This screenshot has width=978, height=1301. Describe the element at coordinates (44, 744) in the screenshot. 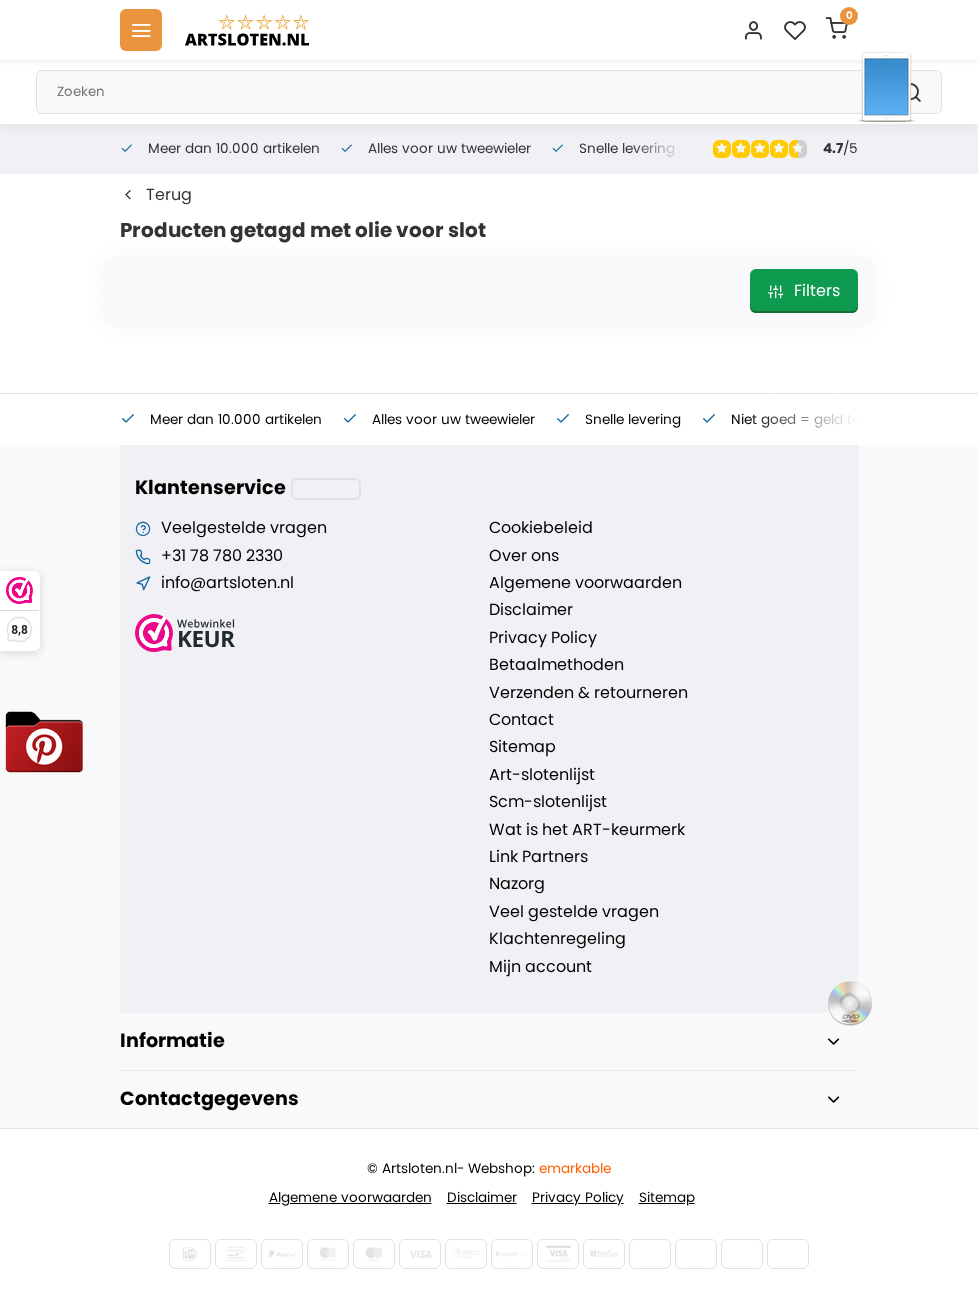

I see `open pinterest downloads folder` at that location.